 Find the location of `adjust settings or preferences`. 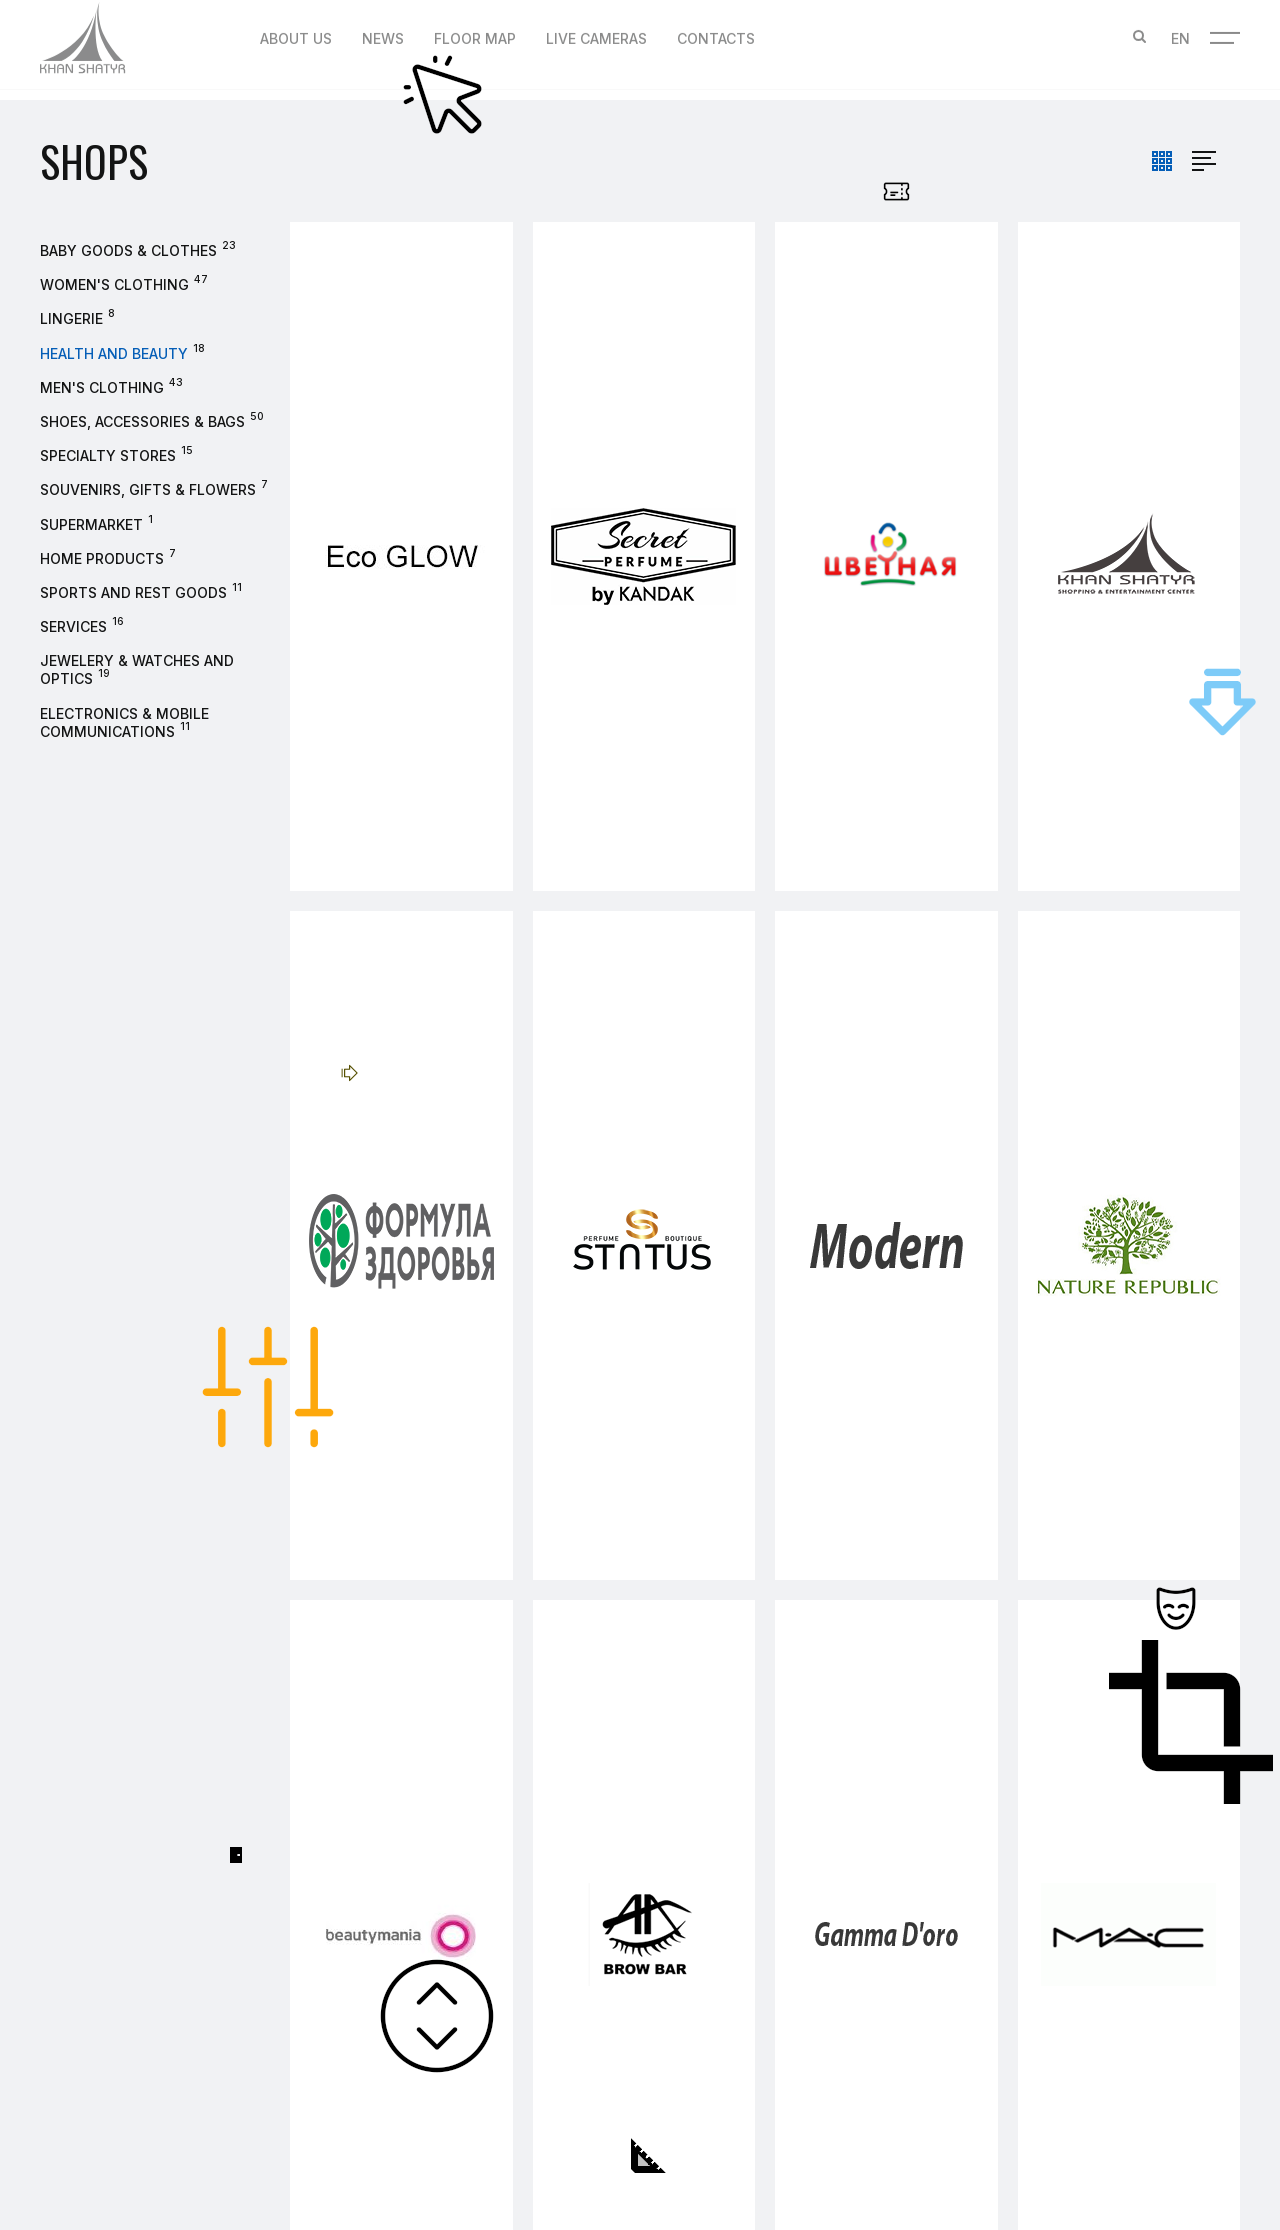

adjust settings or preferences is located at coordinates (268, 1387).